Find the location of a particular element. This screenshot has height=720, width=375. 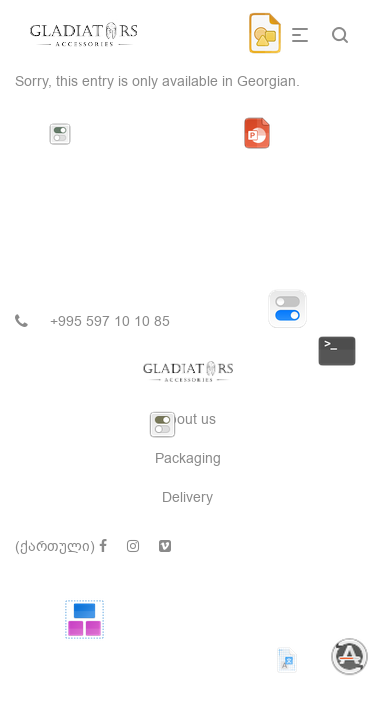

open unity tweak tool settings is located at coordinates (60, 134).